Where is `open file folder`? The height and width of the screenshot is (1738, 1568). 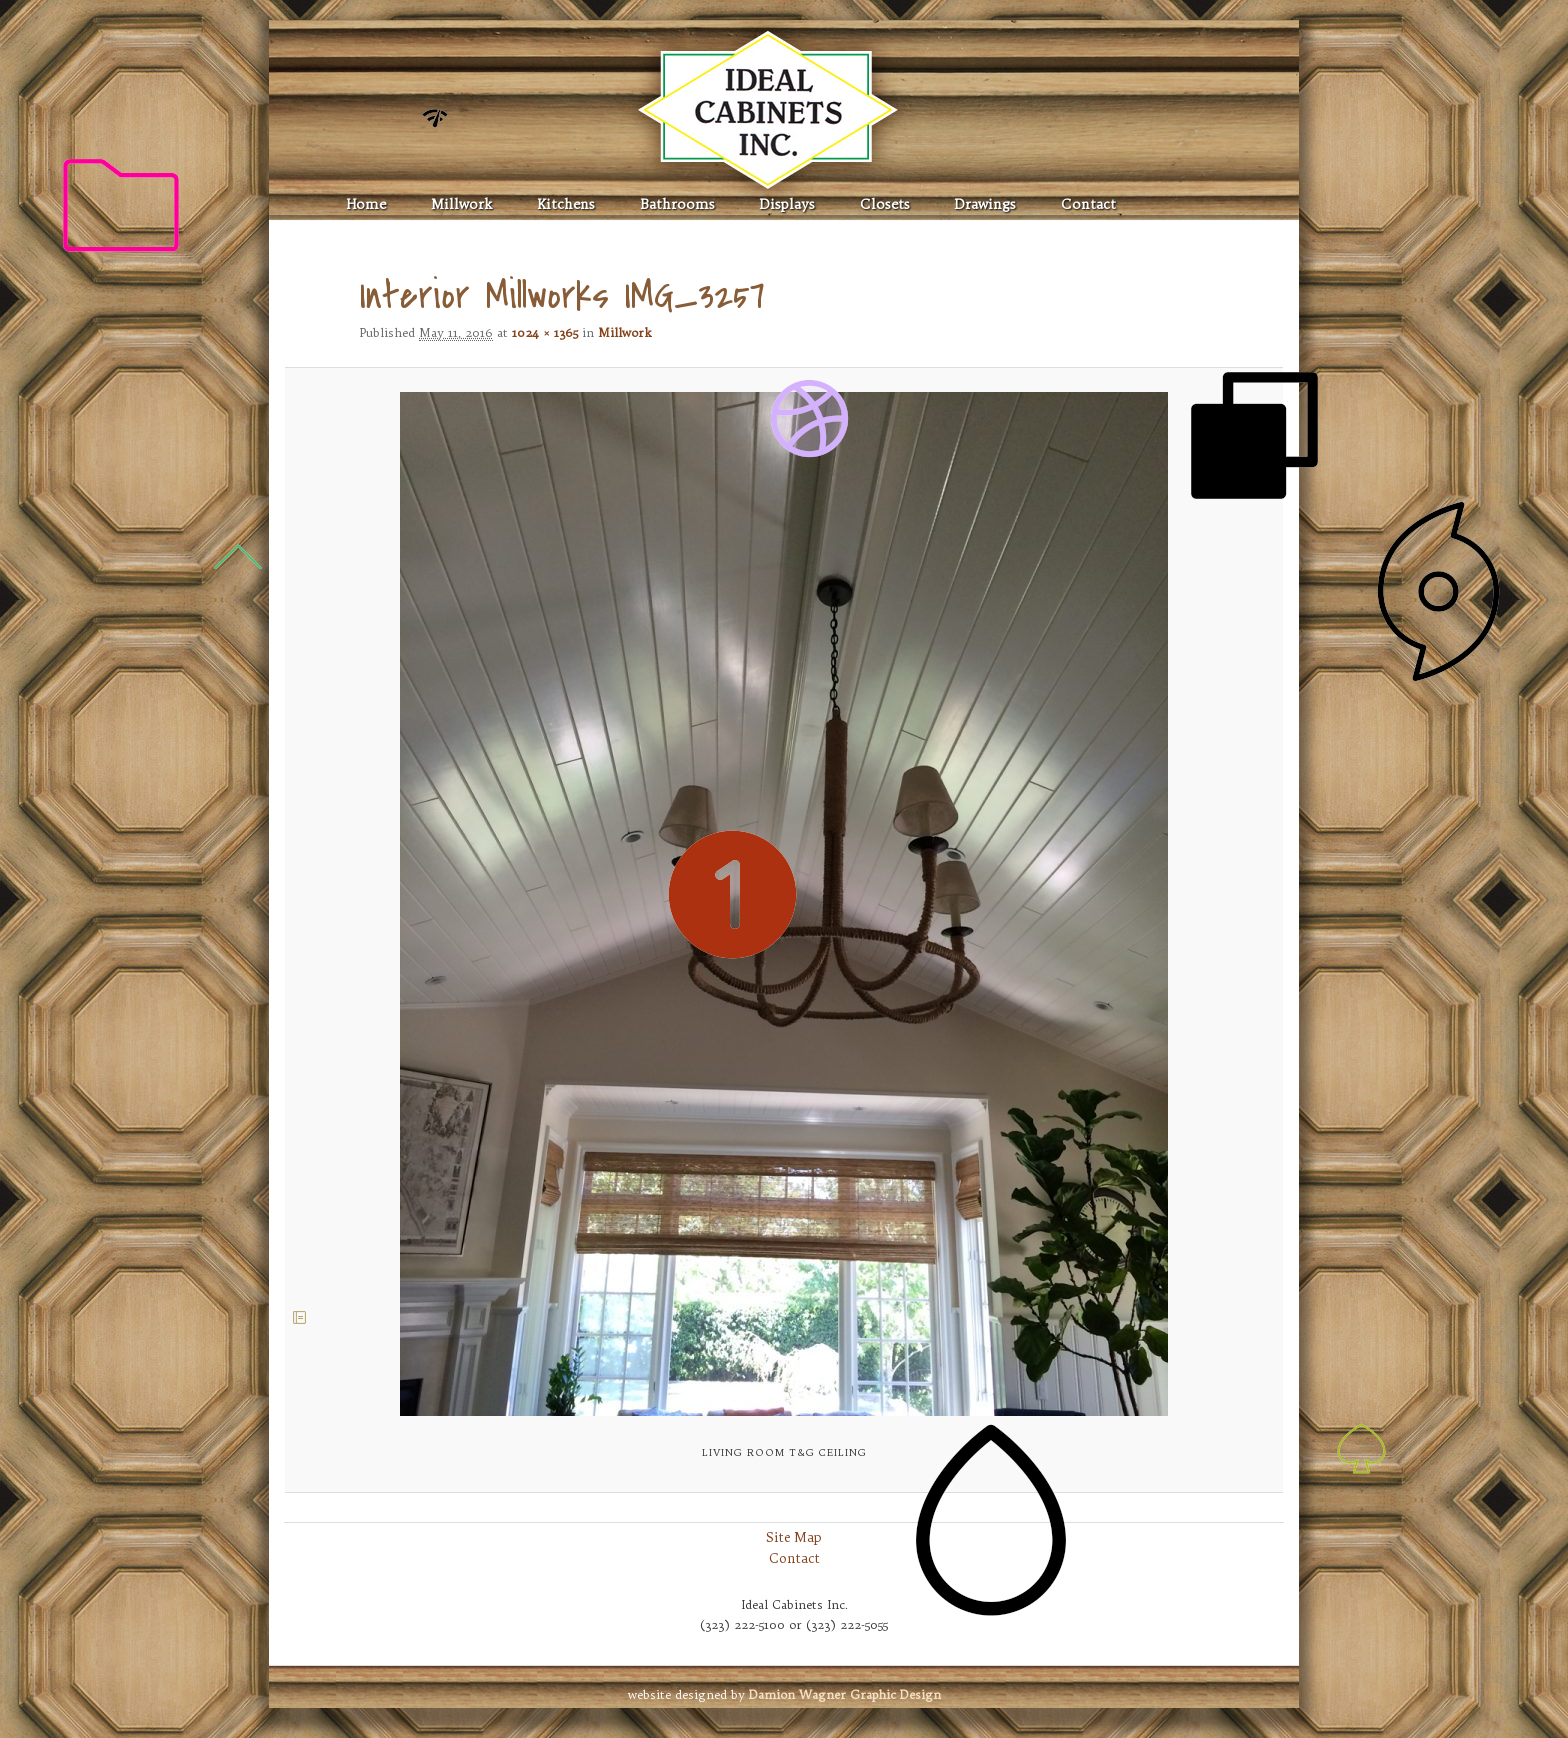 open file folder is located at coordinates (121, 203).